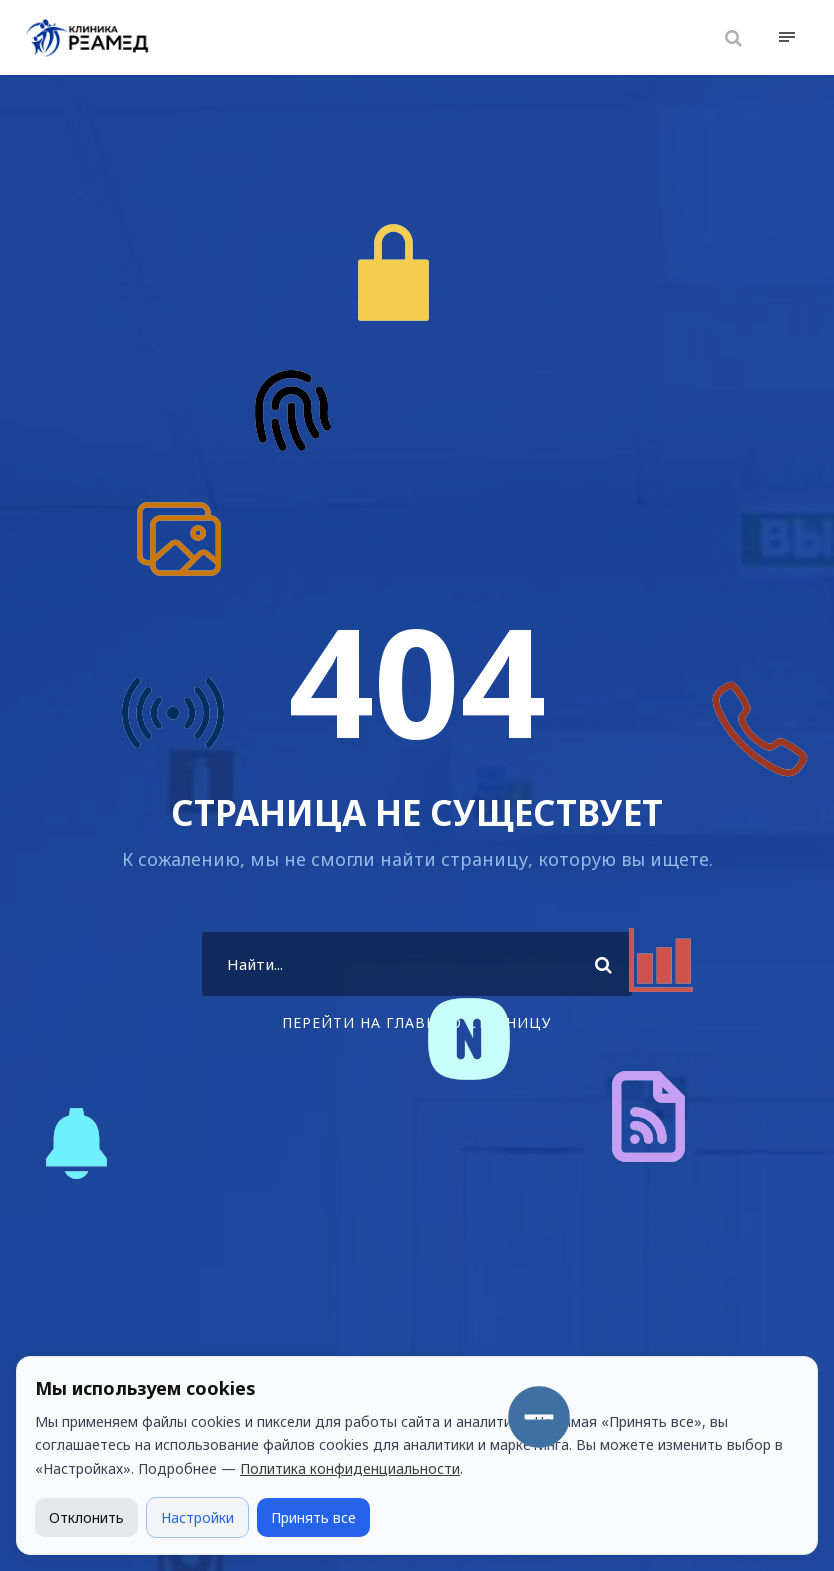 The width and height of the screenshot is (834, 1571). What do you see at coordinates (291, 410) in the screenshot?
I see `enable biometric authentication` at bounding box center [291, 410].